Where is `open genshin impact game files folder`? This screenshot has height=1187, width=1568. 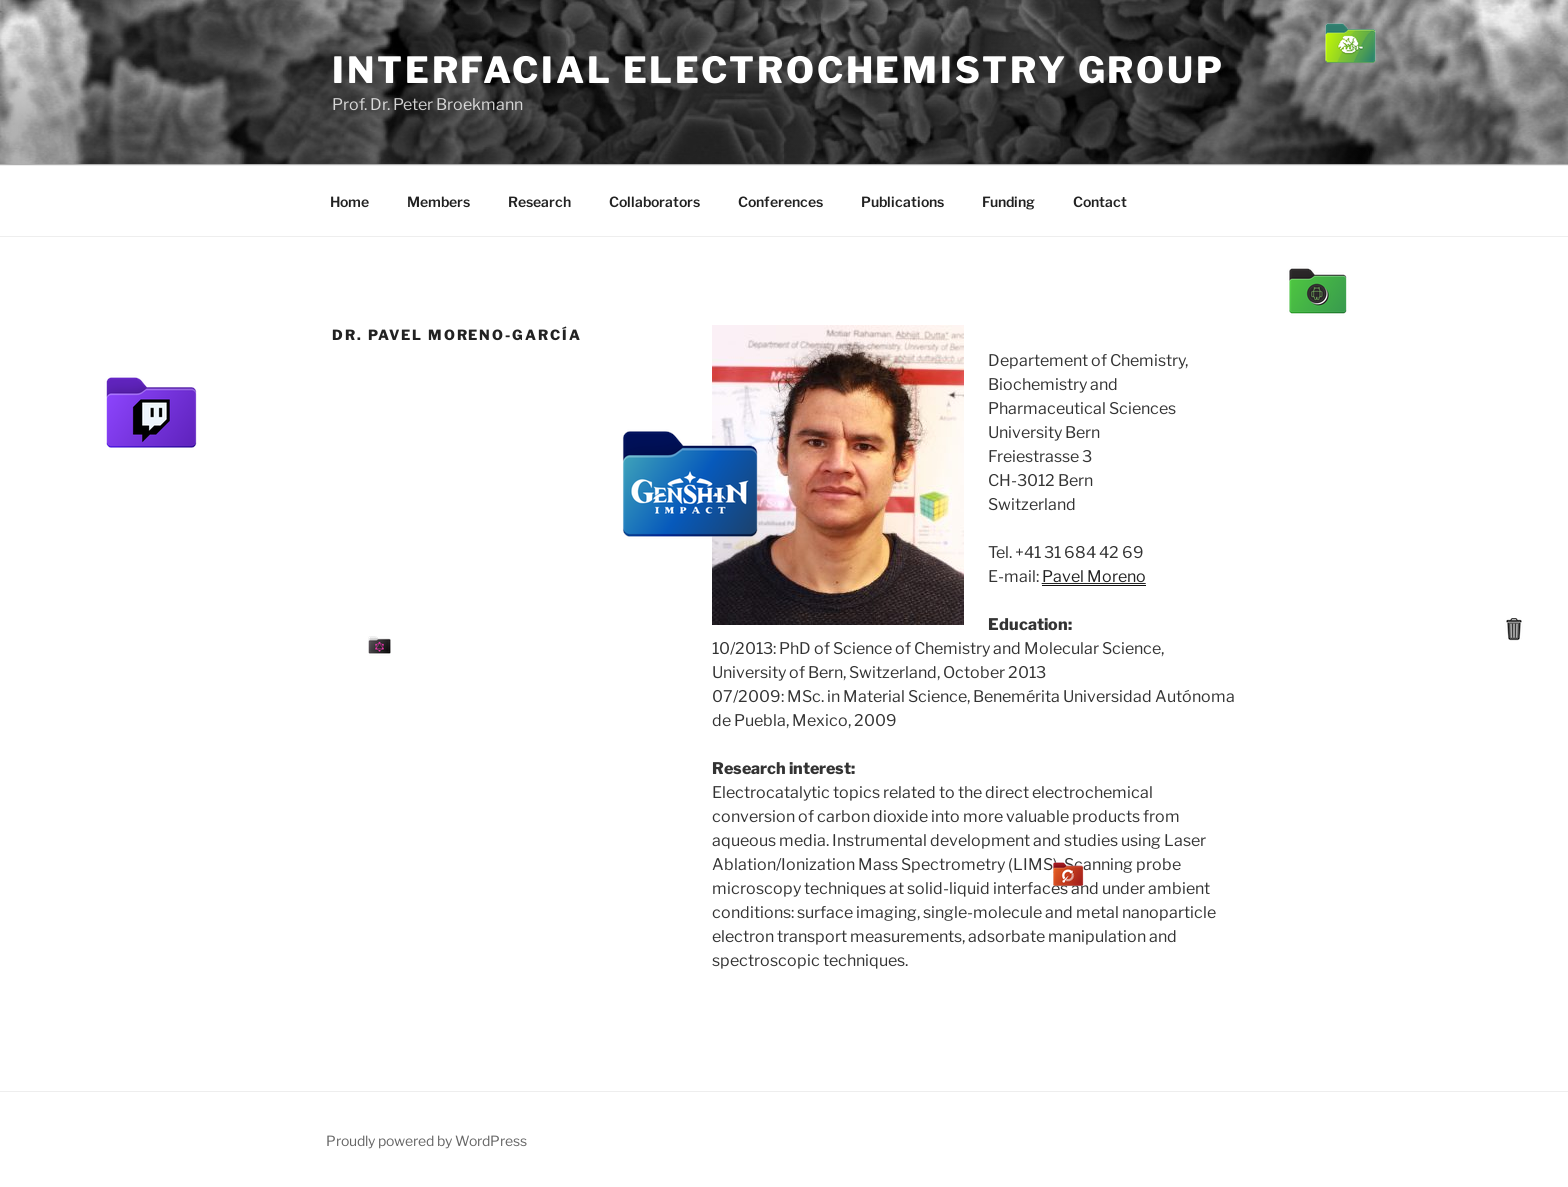
open genshin impact game files folder is located at coordinates (689, 487).